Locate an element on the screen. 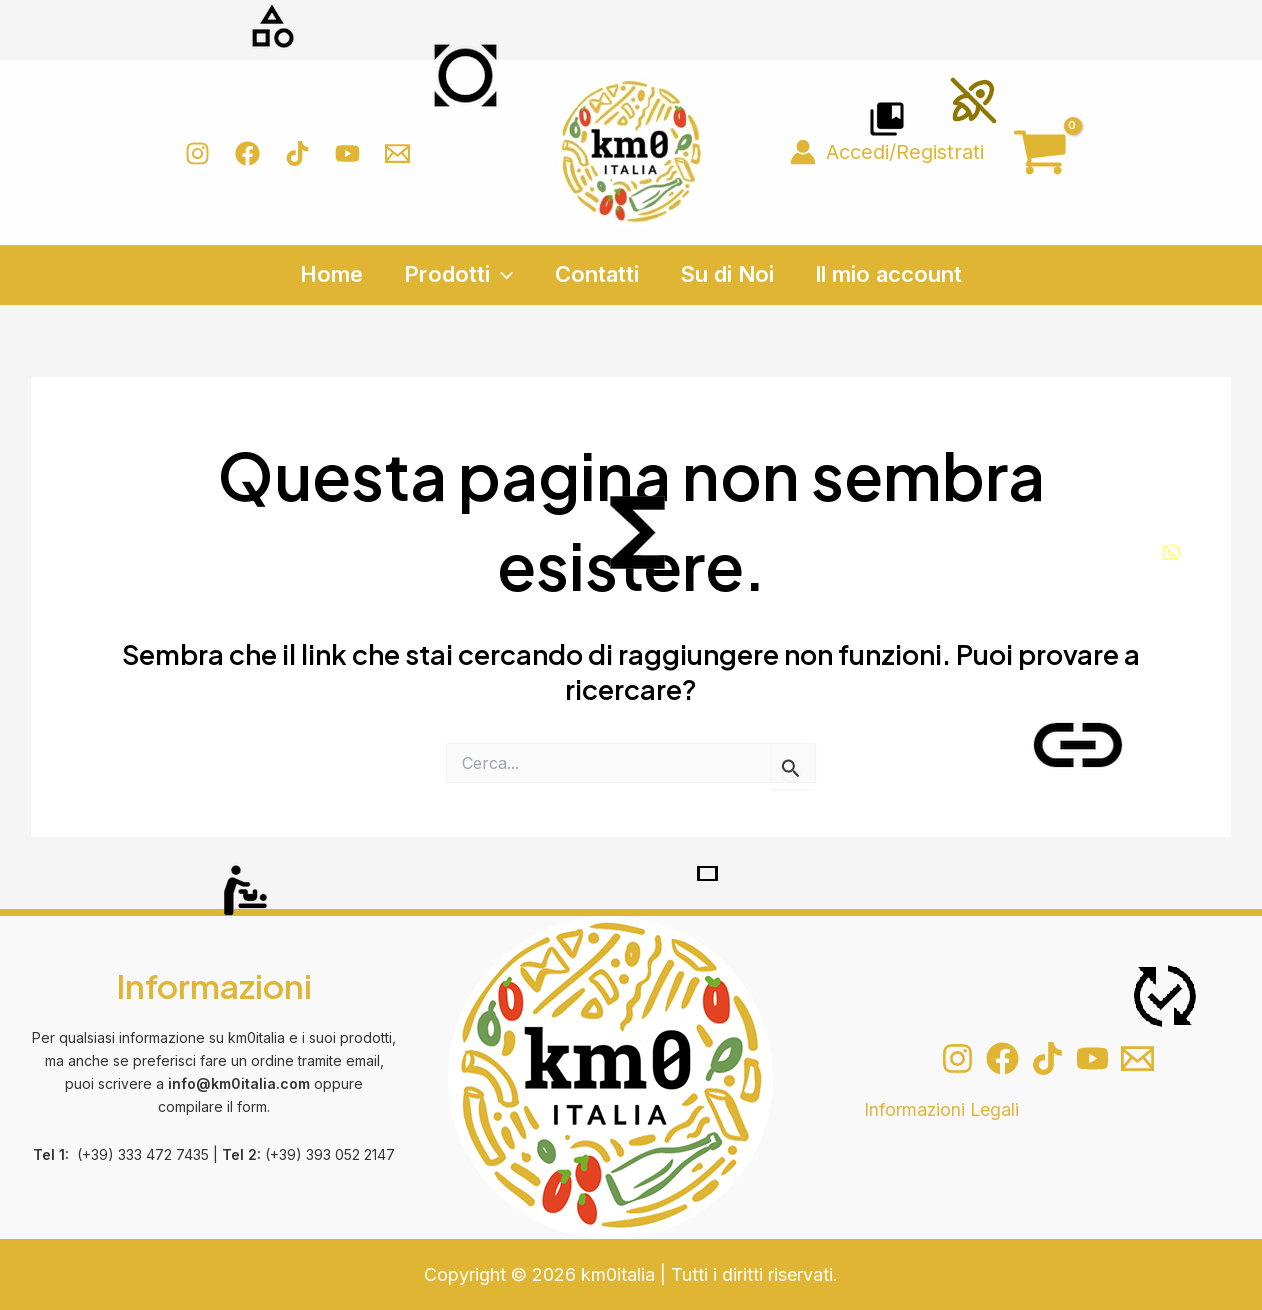  copy or share a link is located at coordinates (1078, 745).